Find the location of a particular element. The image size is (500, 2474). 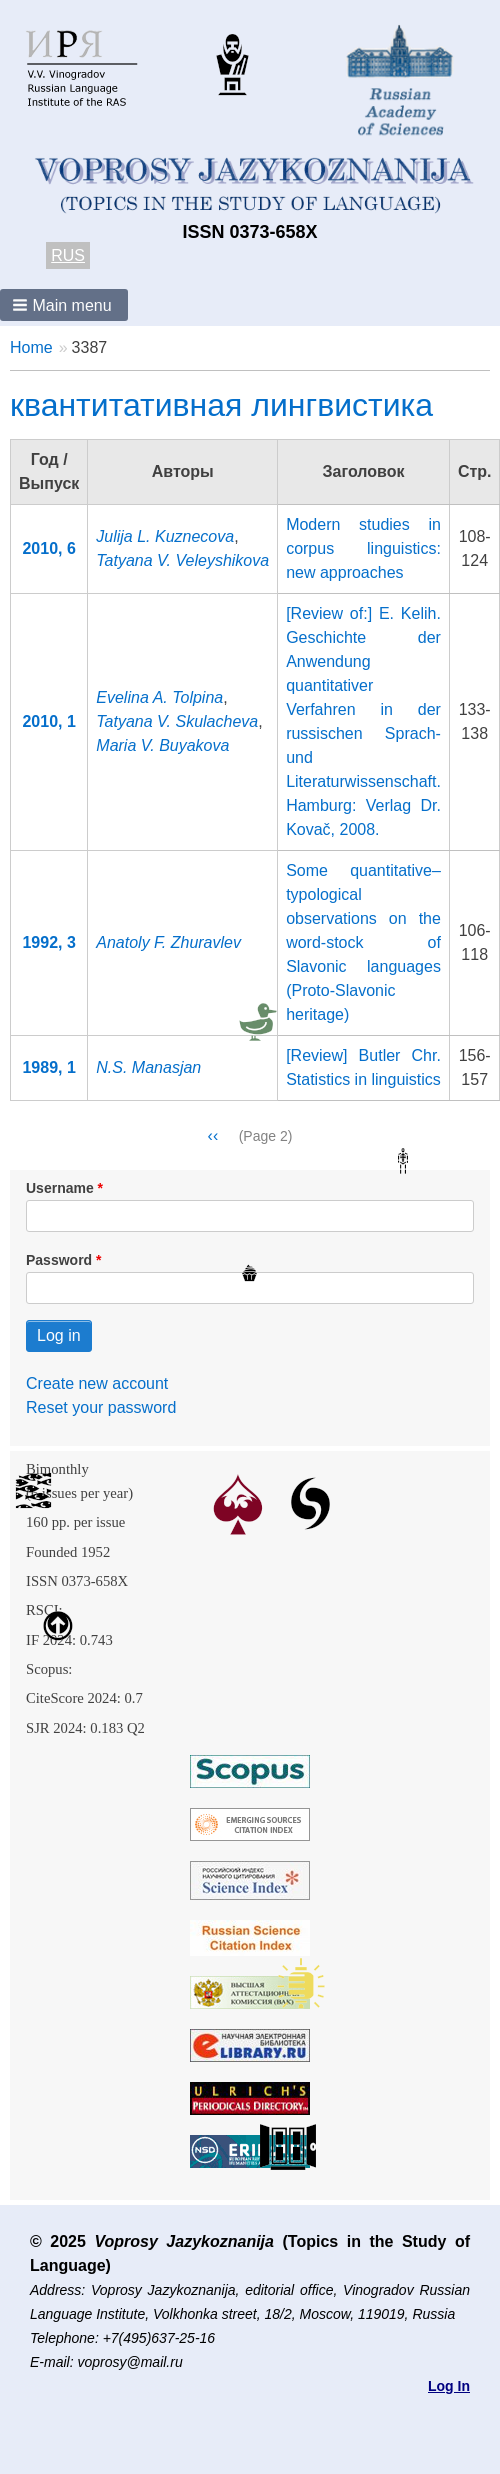

indicates a doubled or multiplied effect in gameplay is located at coordinates (310, 1503).